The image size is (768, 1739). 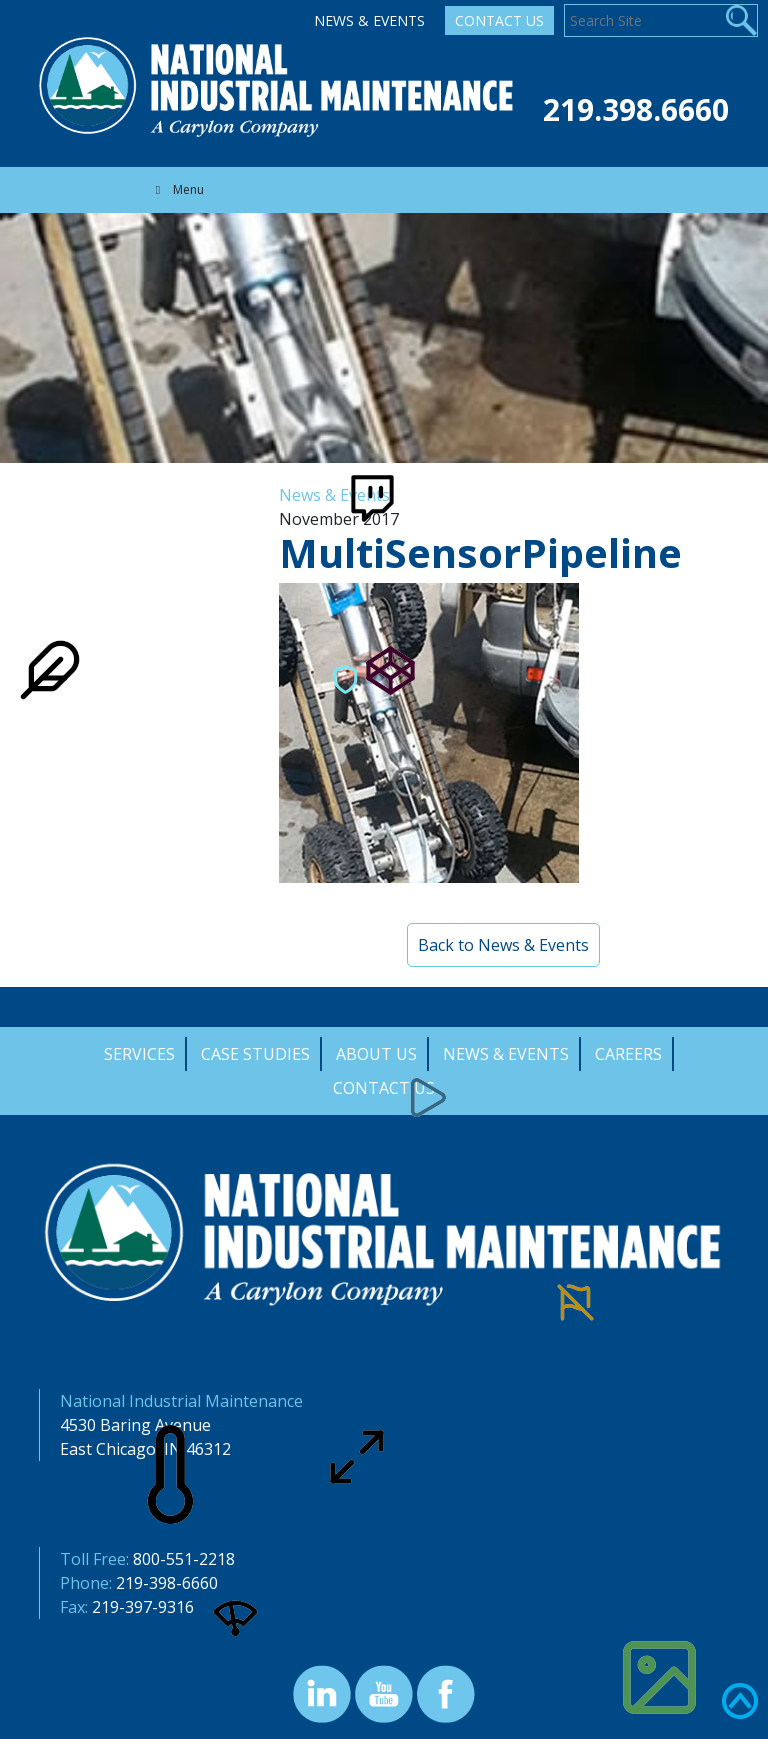 I want to click on remove flag or marker, so click(x=575, y=1302).